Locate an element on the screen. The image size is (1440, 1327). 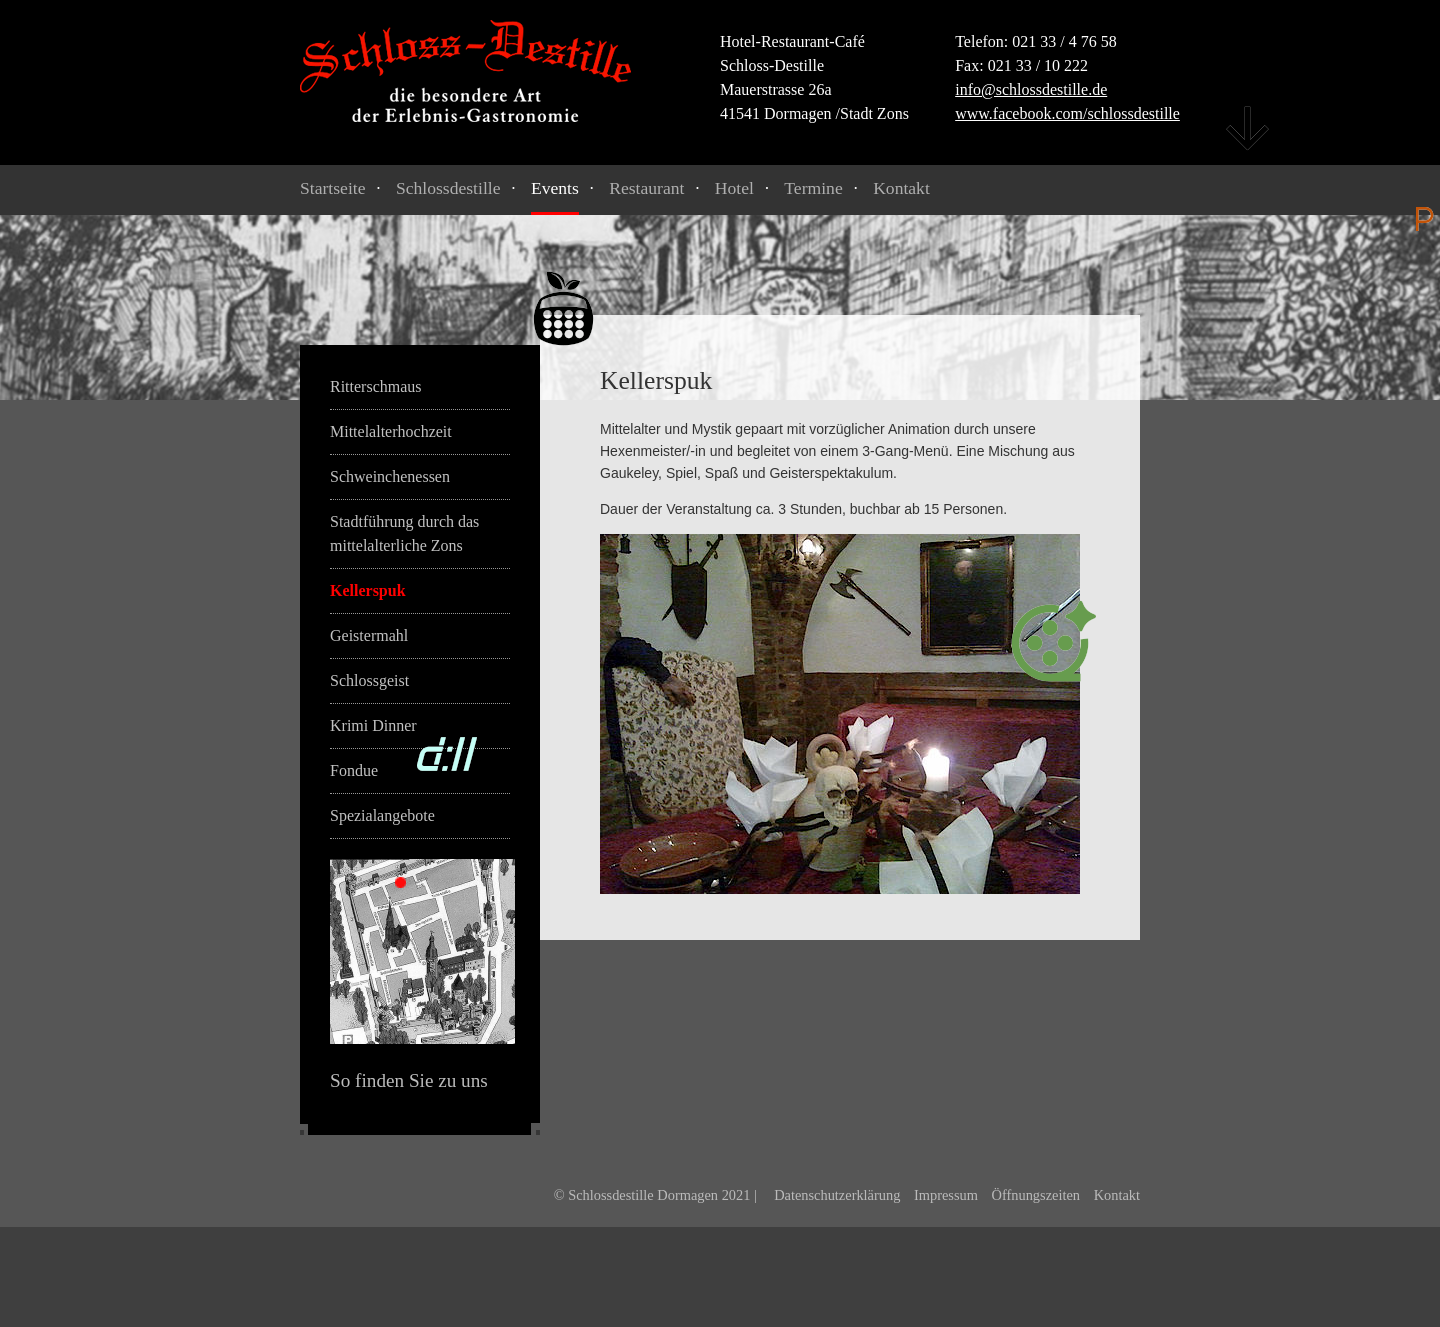
cmplid brand logo is located at coordinates (447, 754).